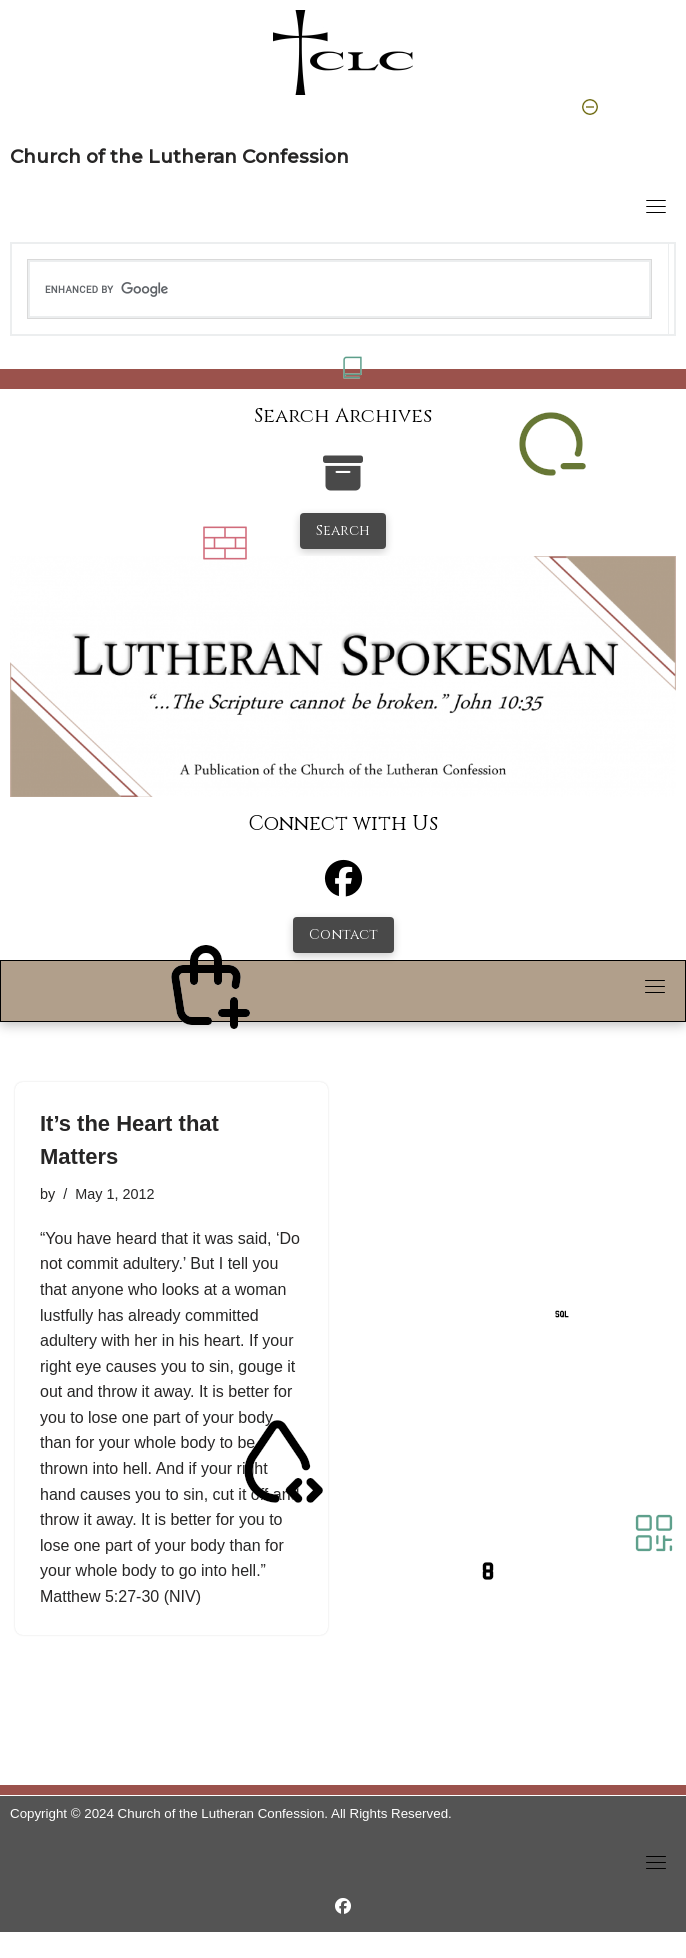 This screenshot has height=1958, width=686. Describe the element at coordinates (206, 985) in the screenshot. I see `add item to shopping bag` at that location.